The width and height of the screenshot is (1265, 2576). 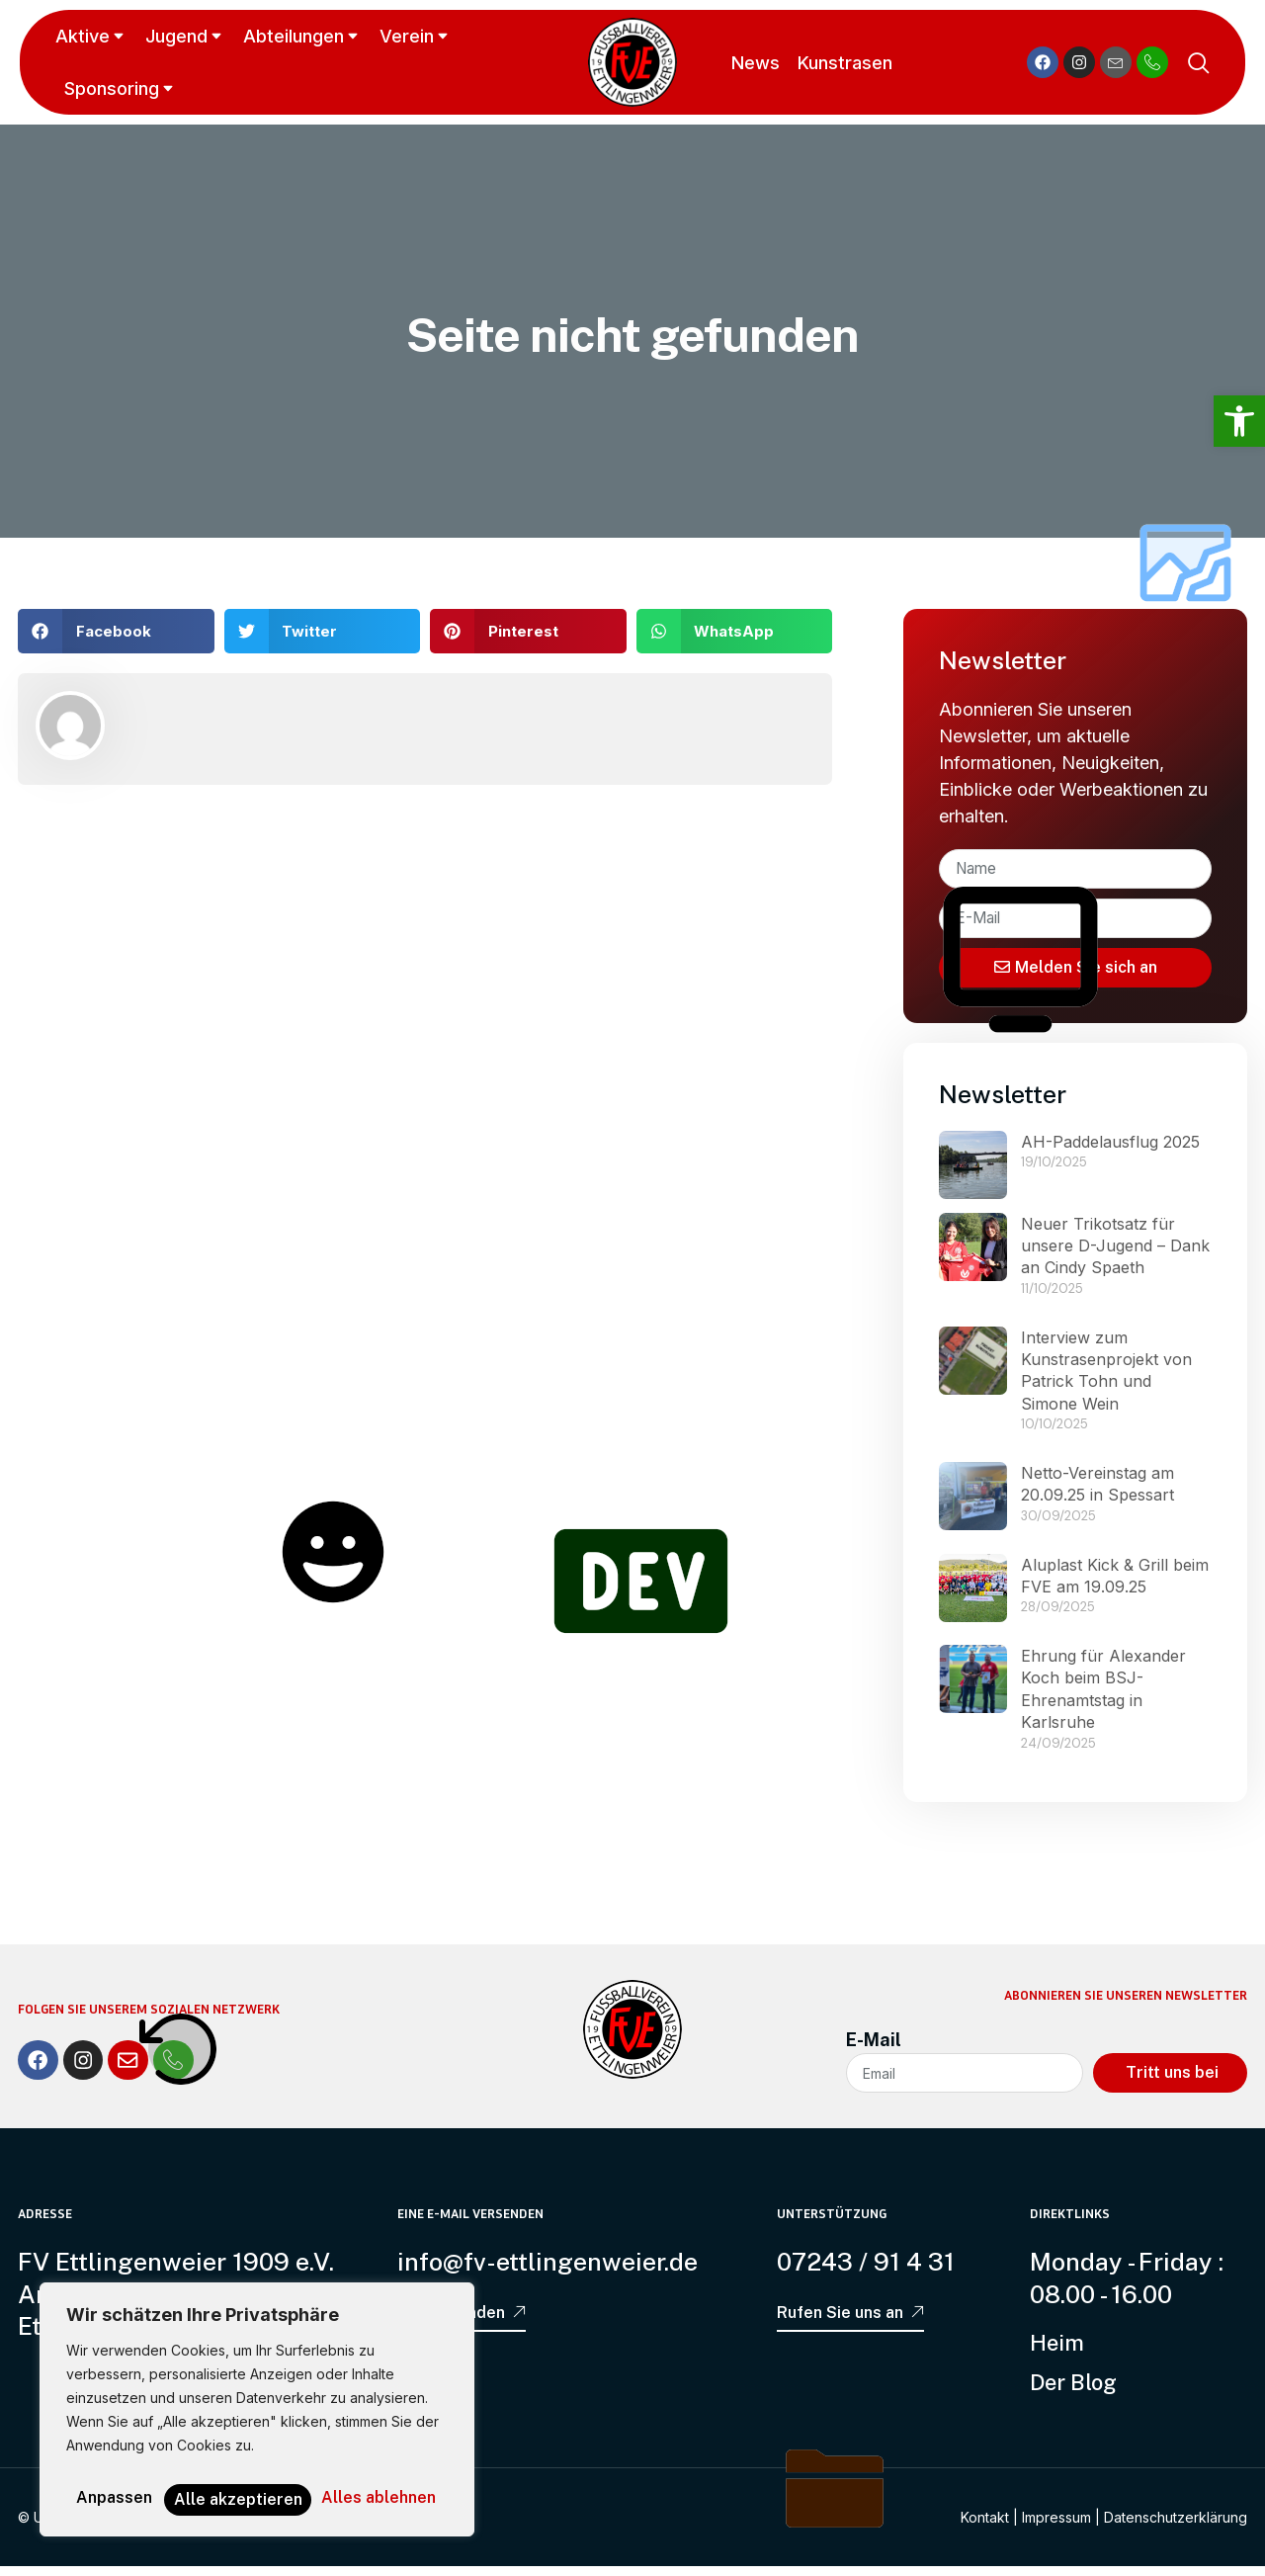 I want to click on view display settings, so click(x=1020, y=952).